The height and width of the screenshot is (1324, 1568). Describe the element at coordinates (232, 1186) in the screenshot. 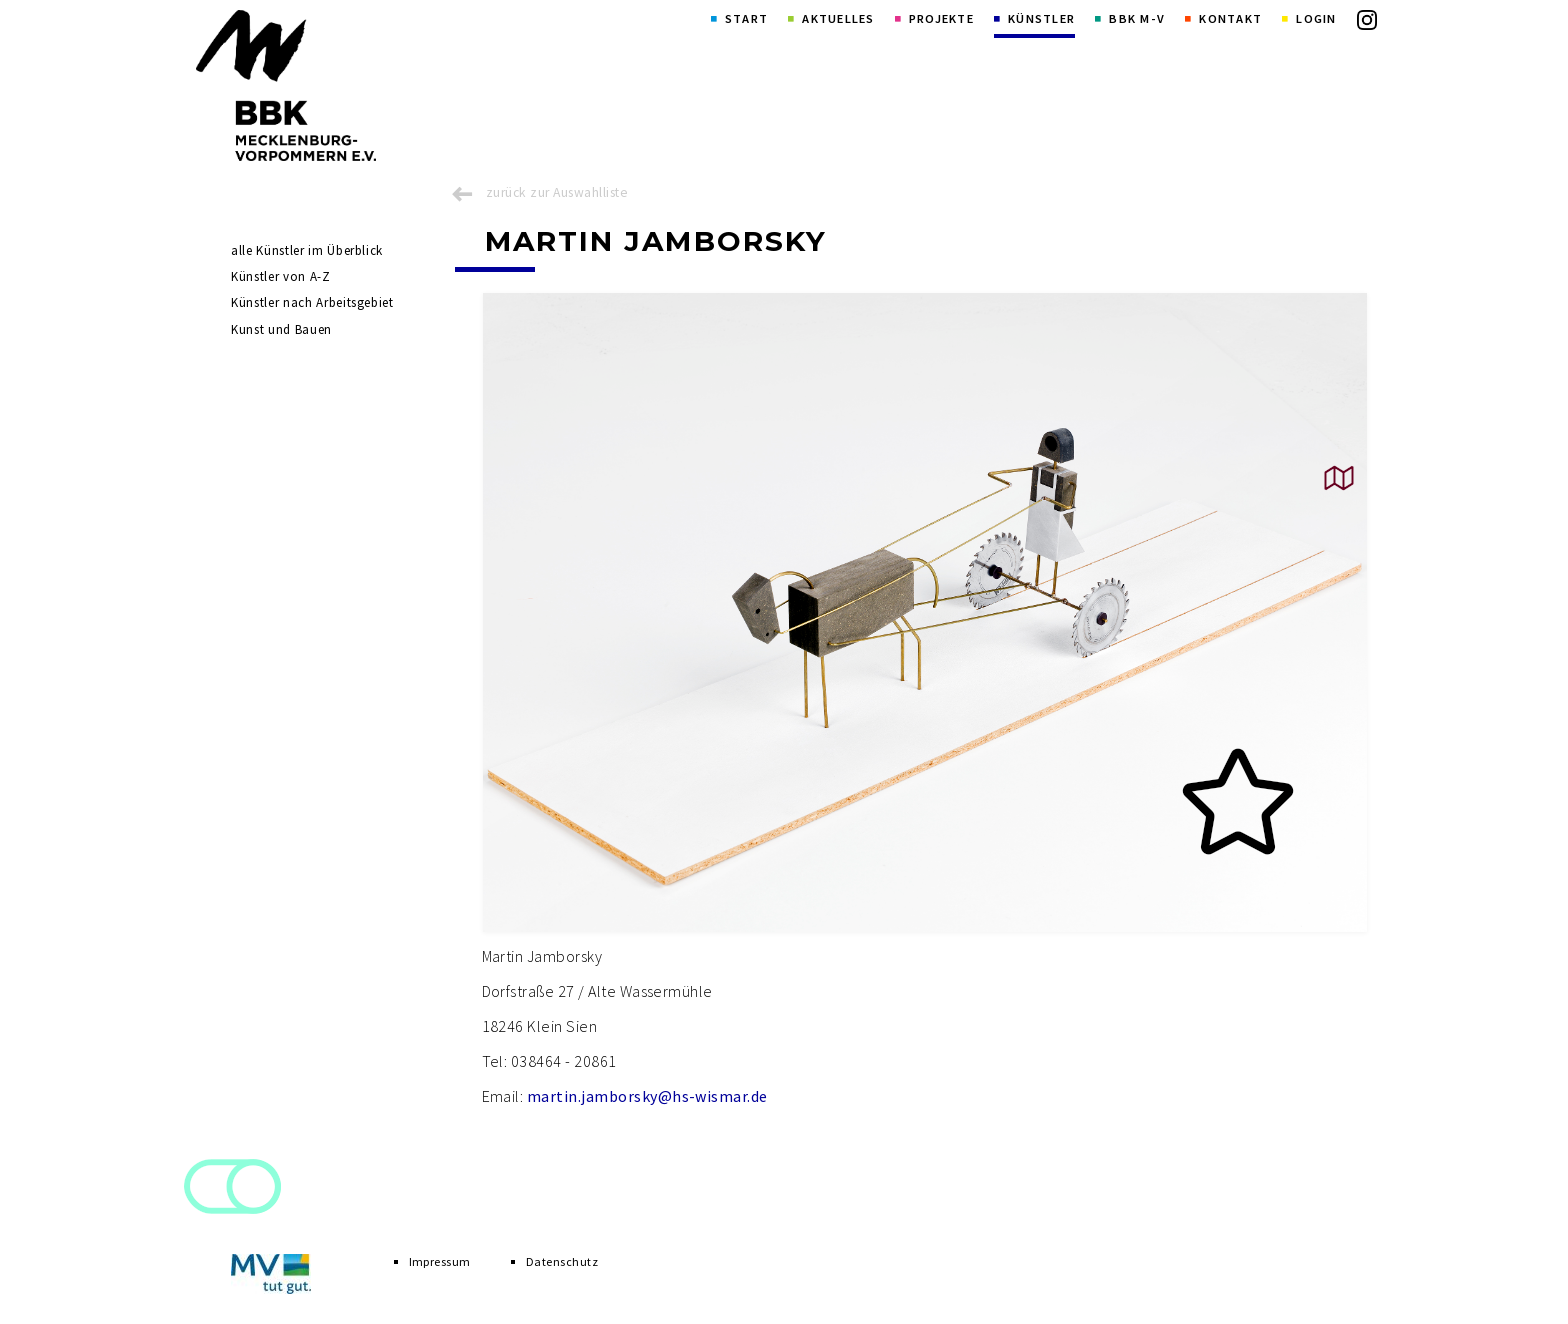

I see `toggle a setting on or off` at that location.